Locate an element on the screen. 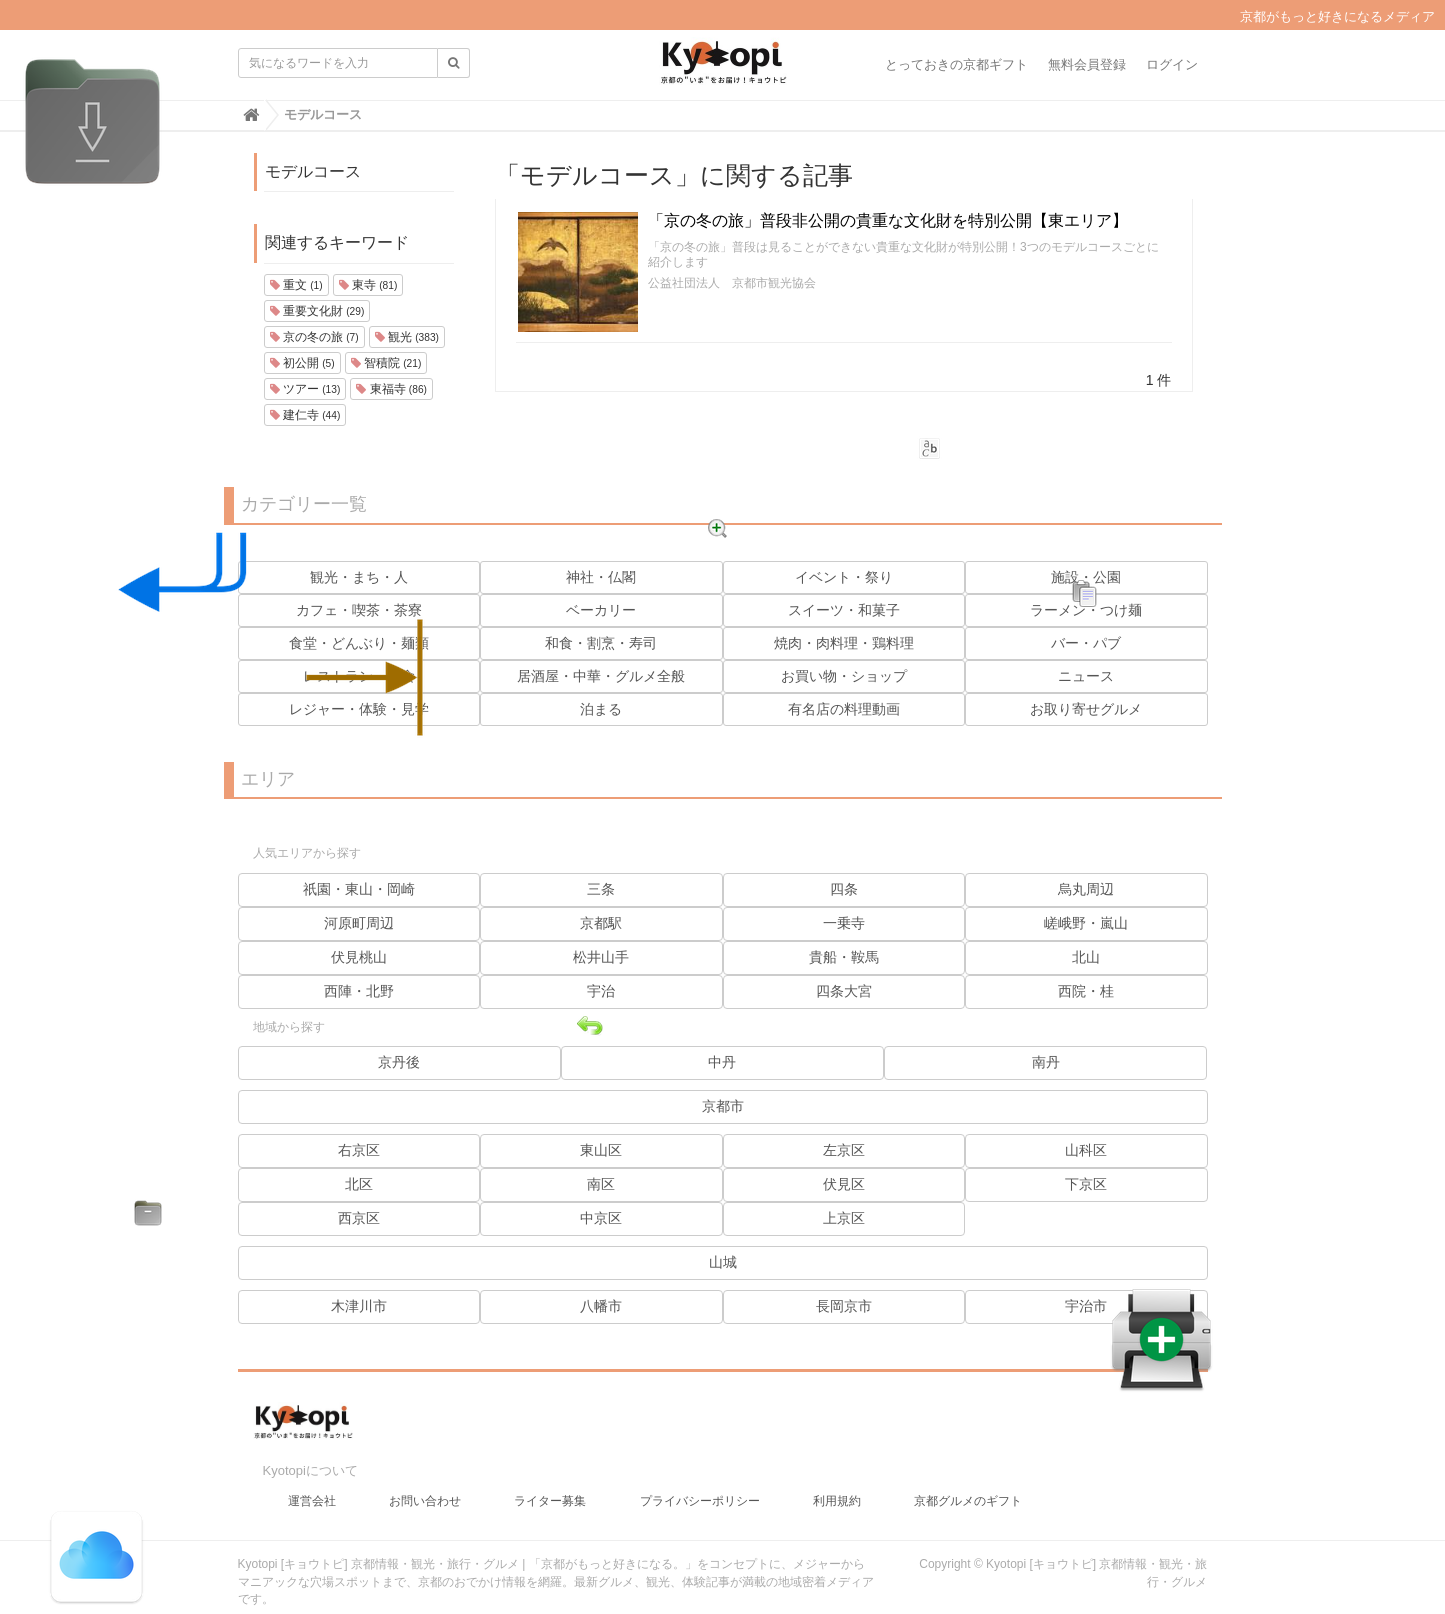  access iCloud Drive diagnostics is located at coordinates (96, 1556).